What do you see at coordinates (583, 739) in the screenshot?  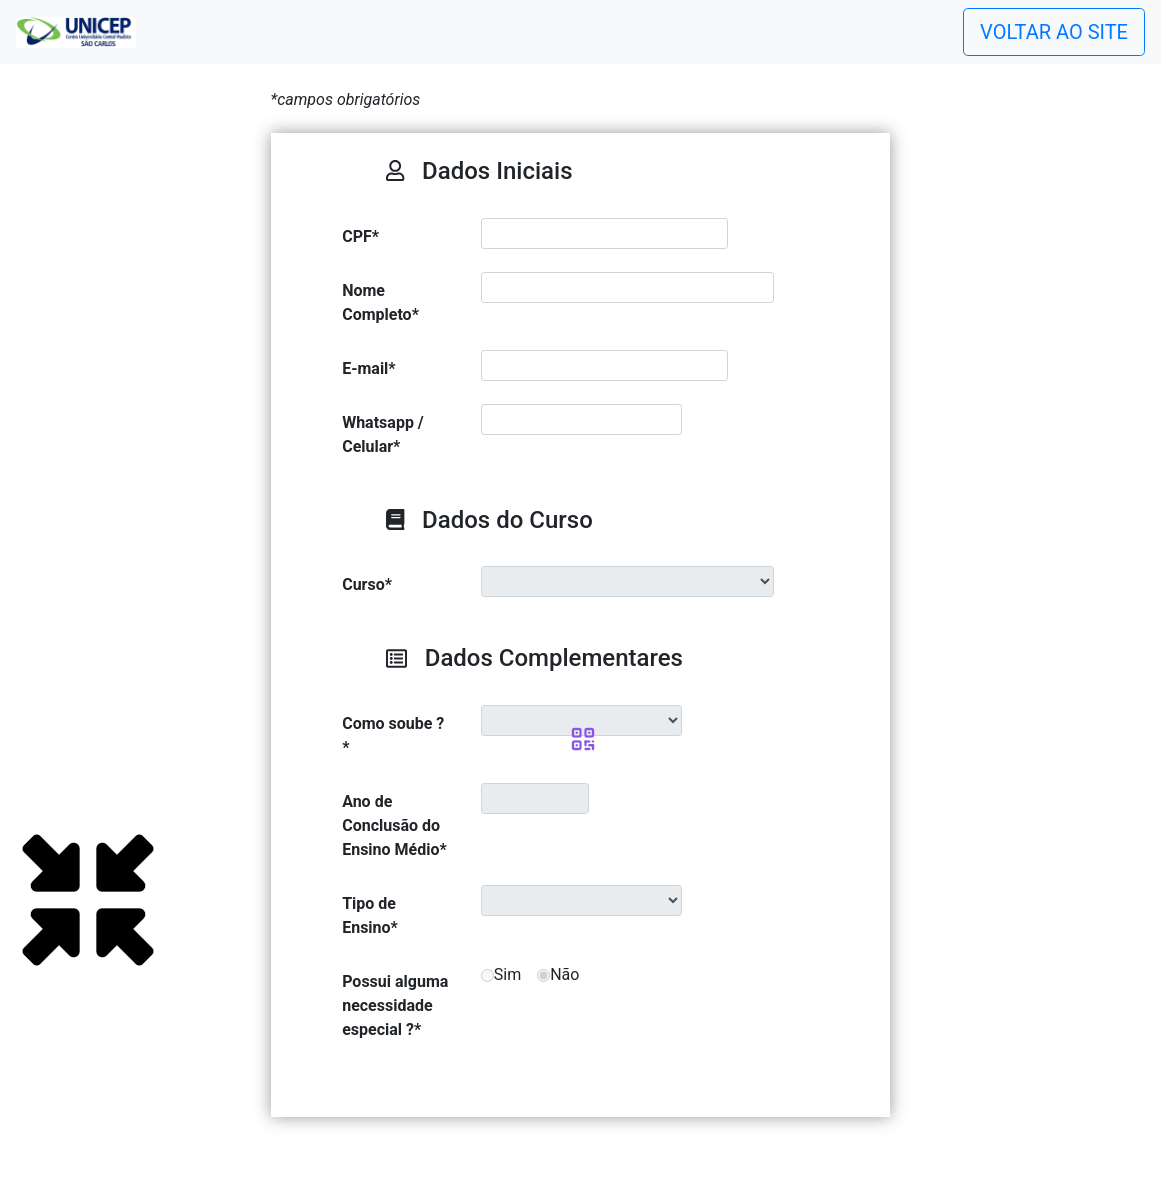 I see `scan or generate a QR code` at bounding box center [583, 739].